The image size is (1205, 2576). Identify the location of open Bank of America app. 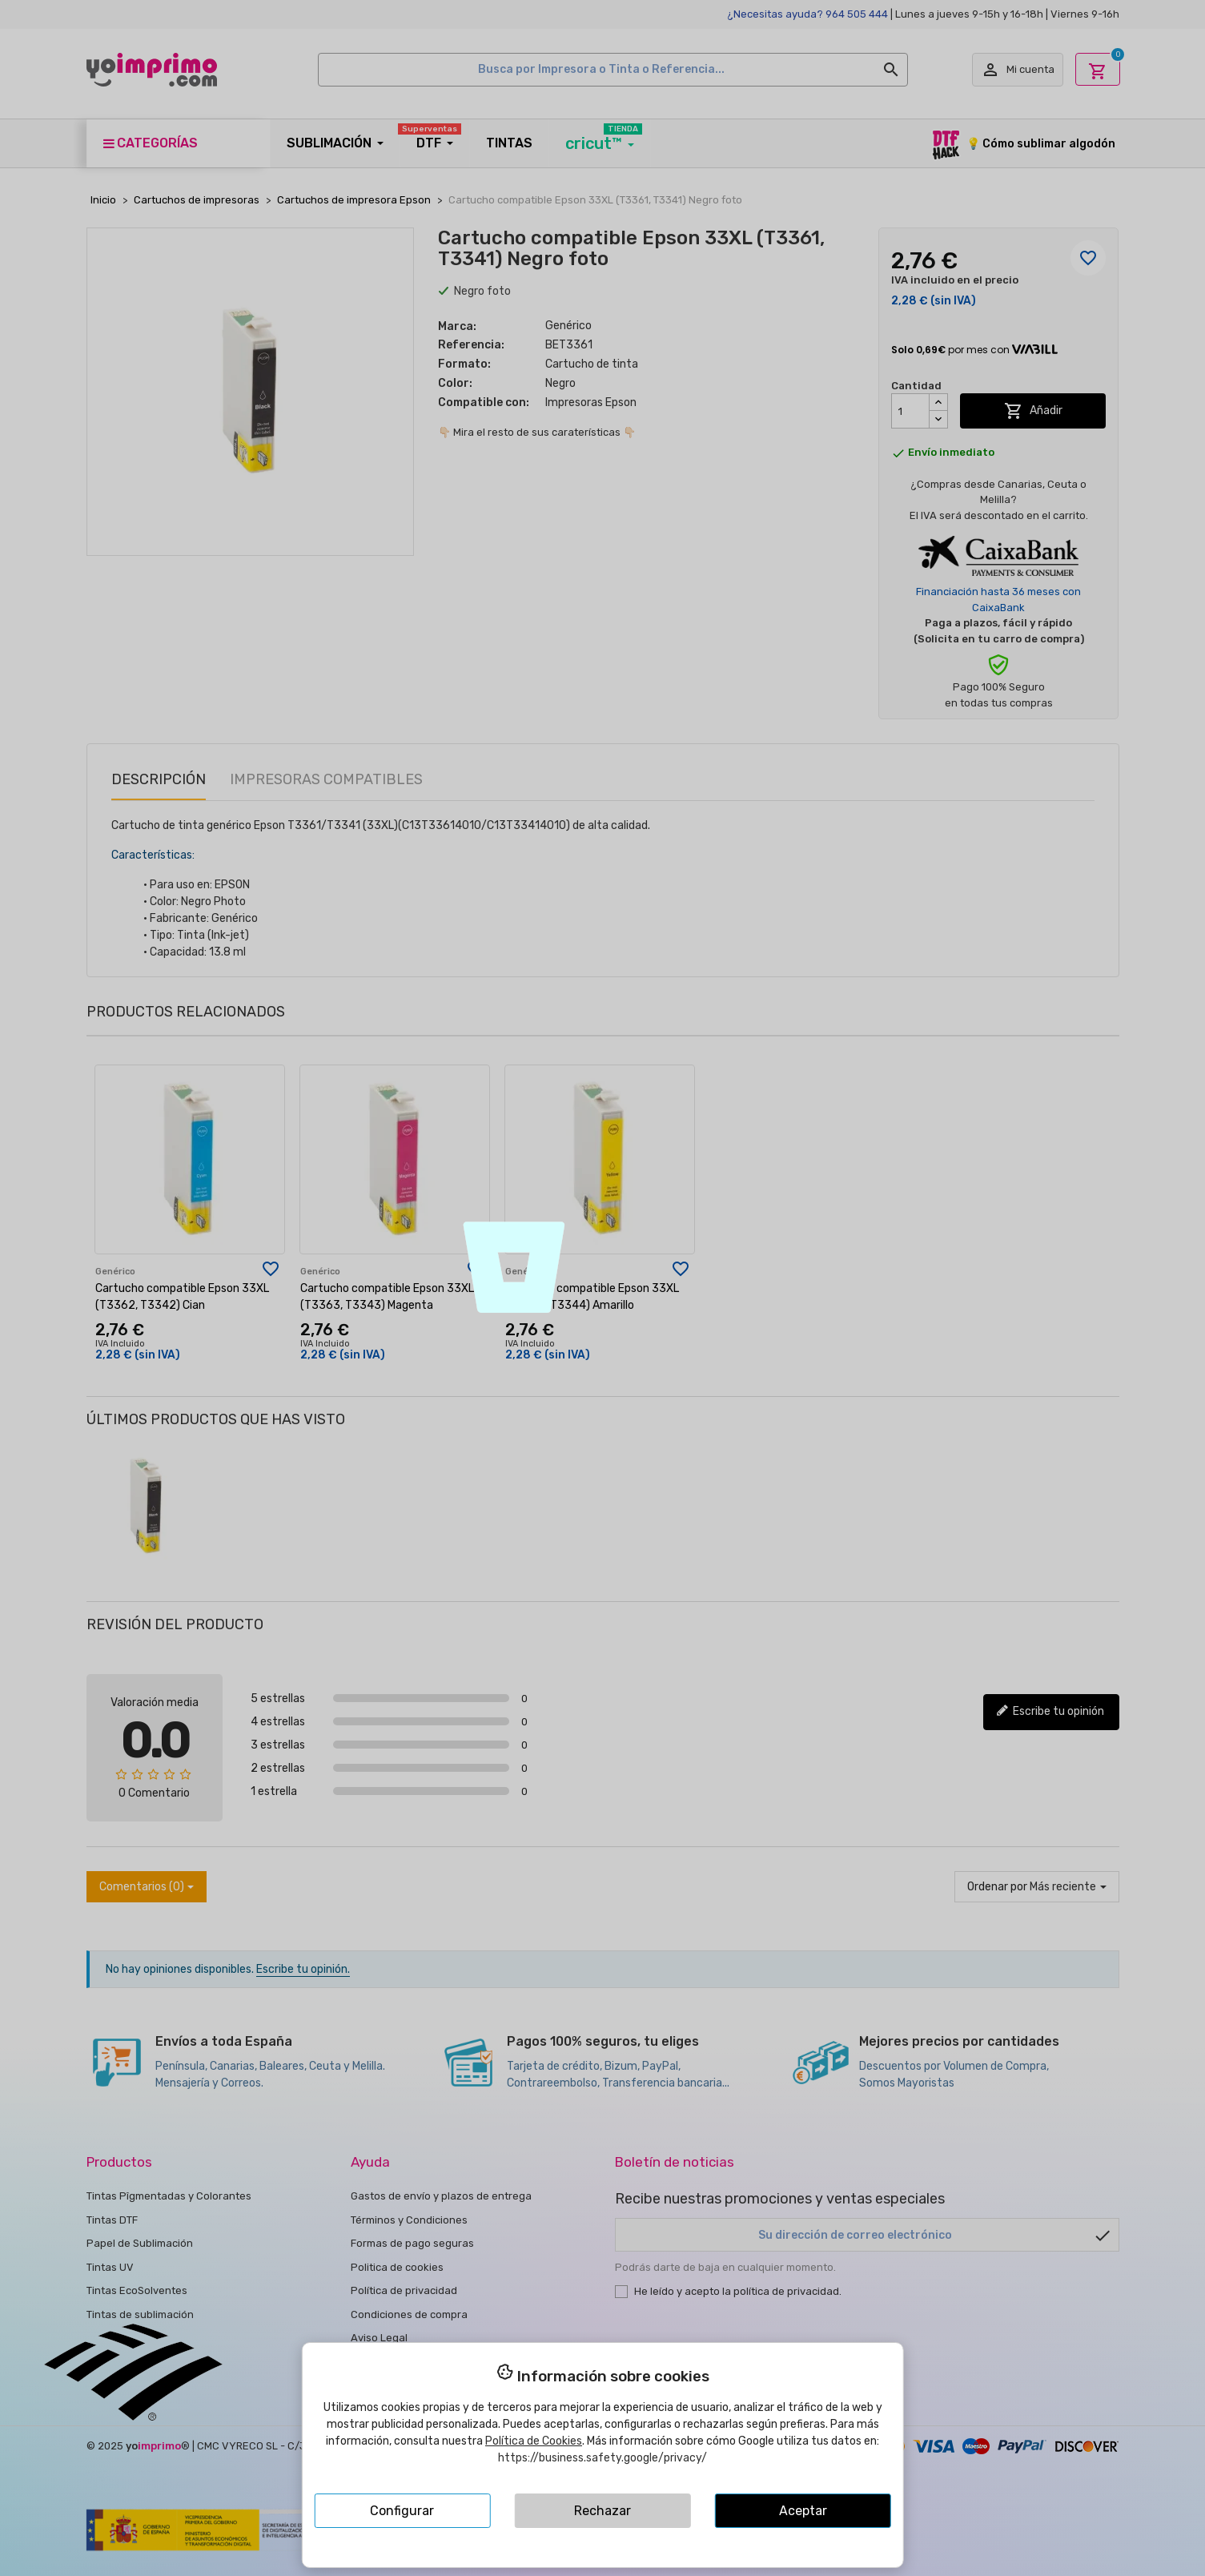
(133, 2372).